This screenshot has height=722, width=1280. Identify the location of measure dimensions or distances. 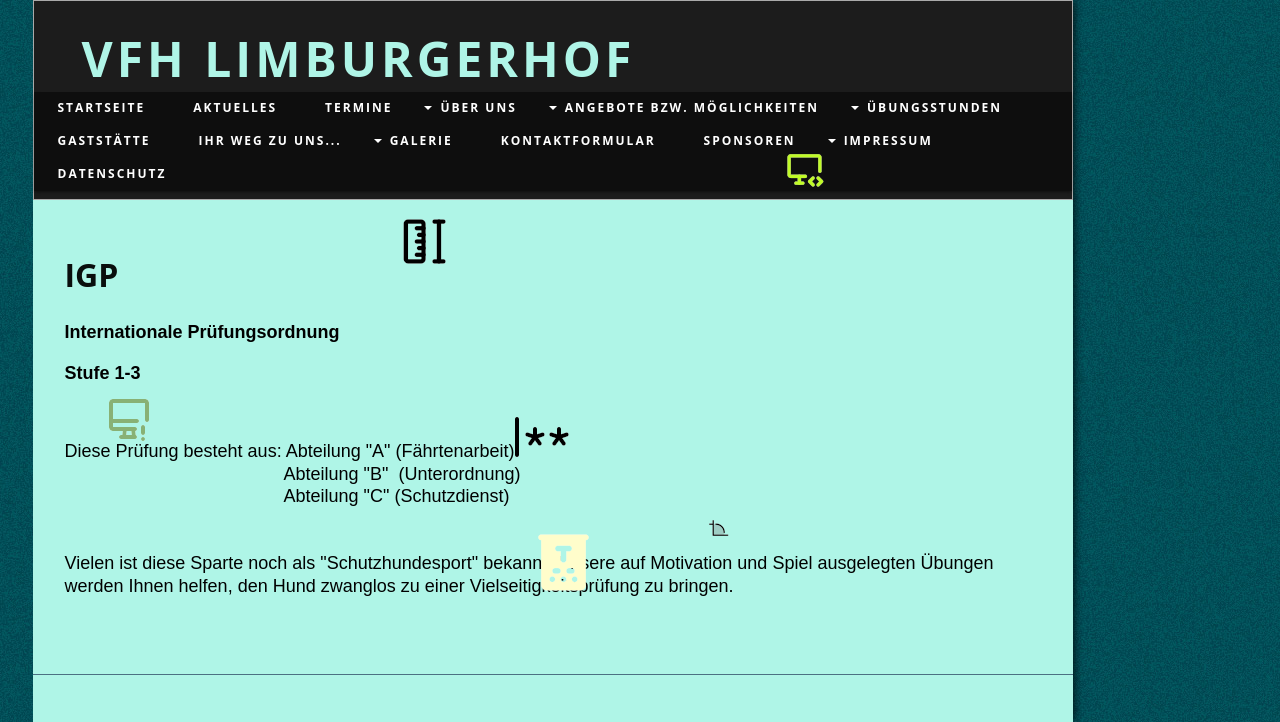
(423, 241).